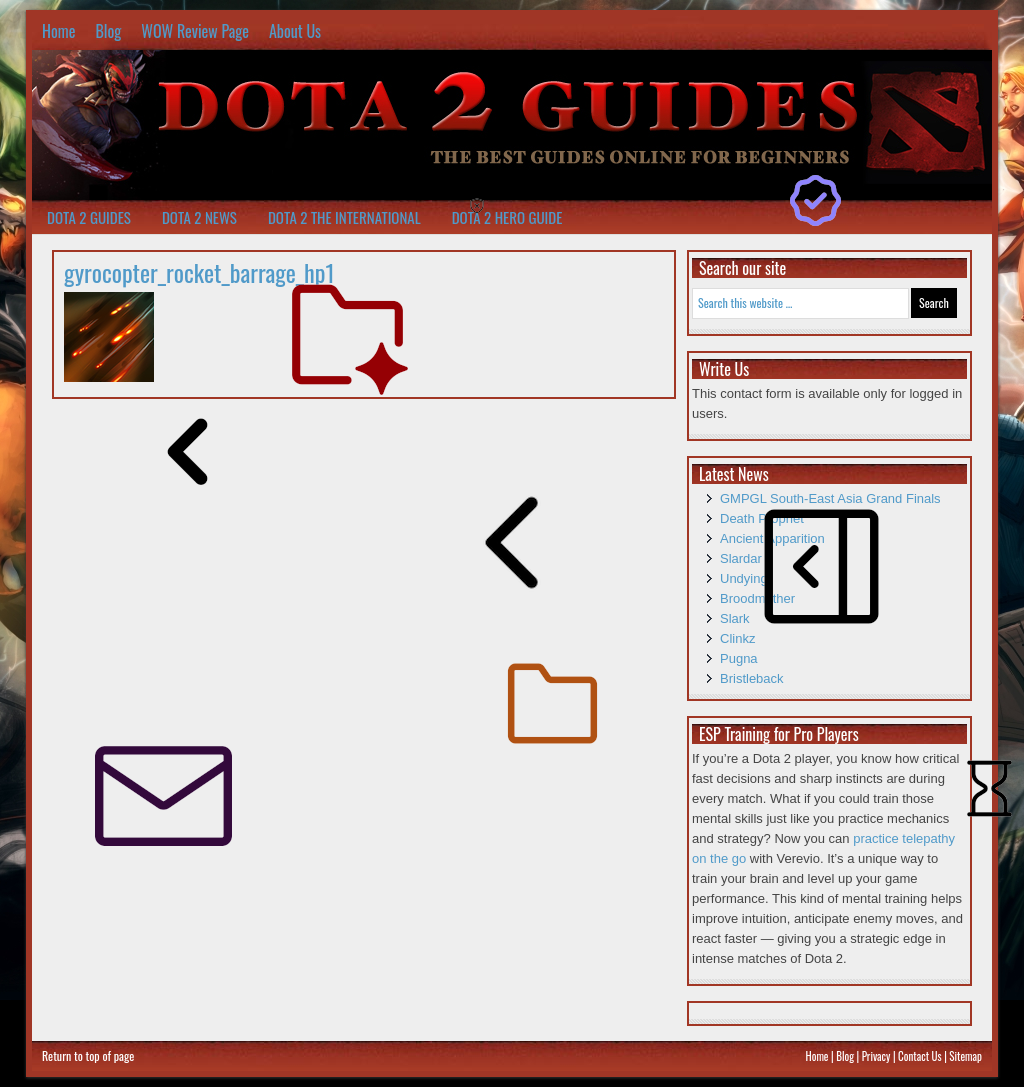 The width and height of the screenshot is (1024, 1087). I want to click on open folder or directory, so click(552, 703).